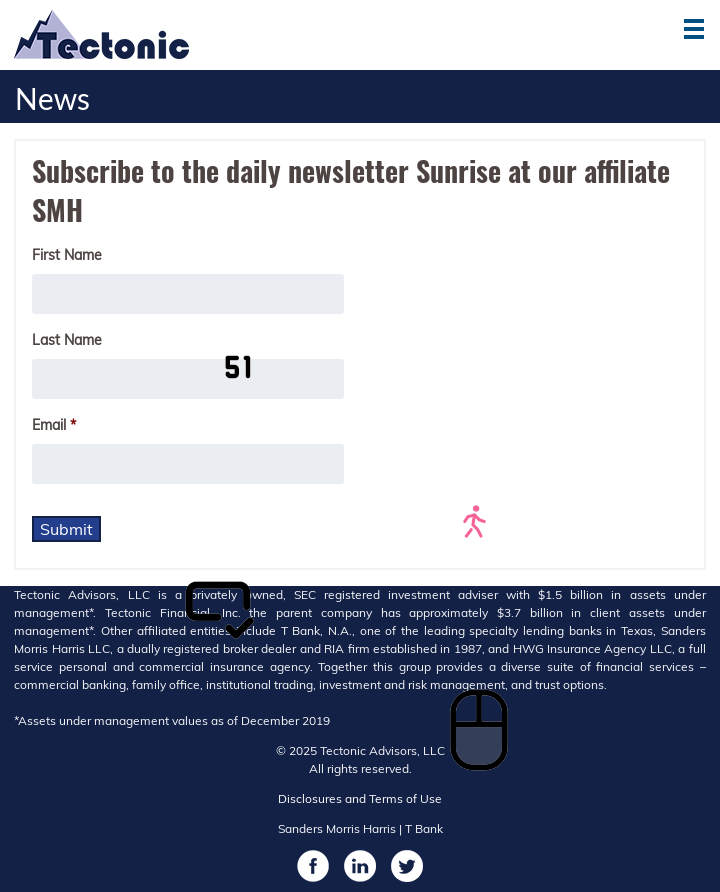  What do you see at coordinates (239, 367) in the screenshot?
I see `indicates item number 51 in a list or sequence` at bounding box center [239, 367].